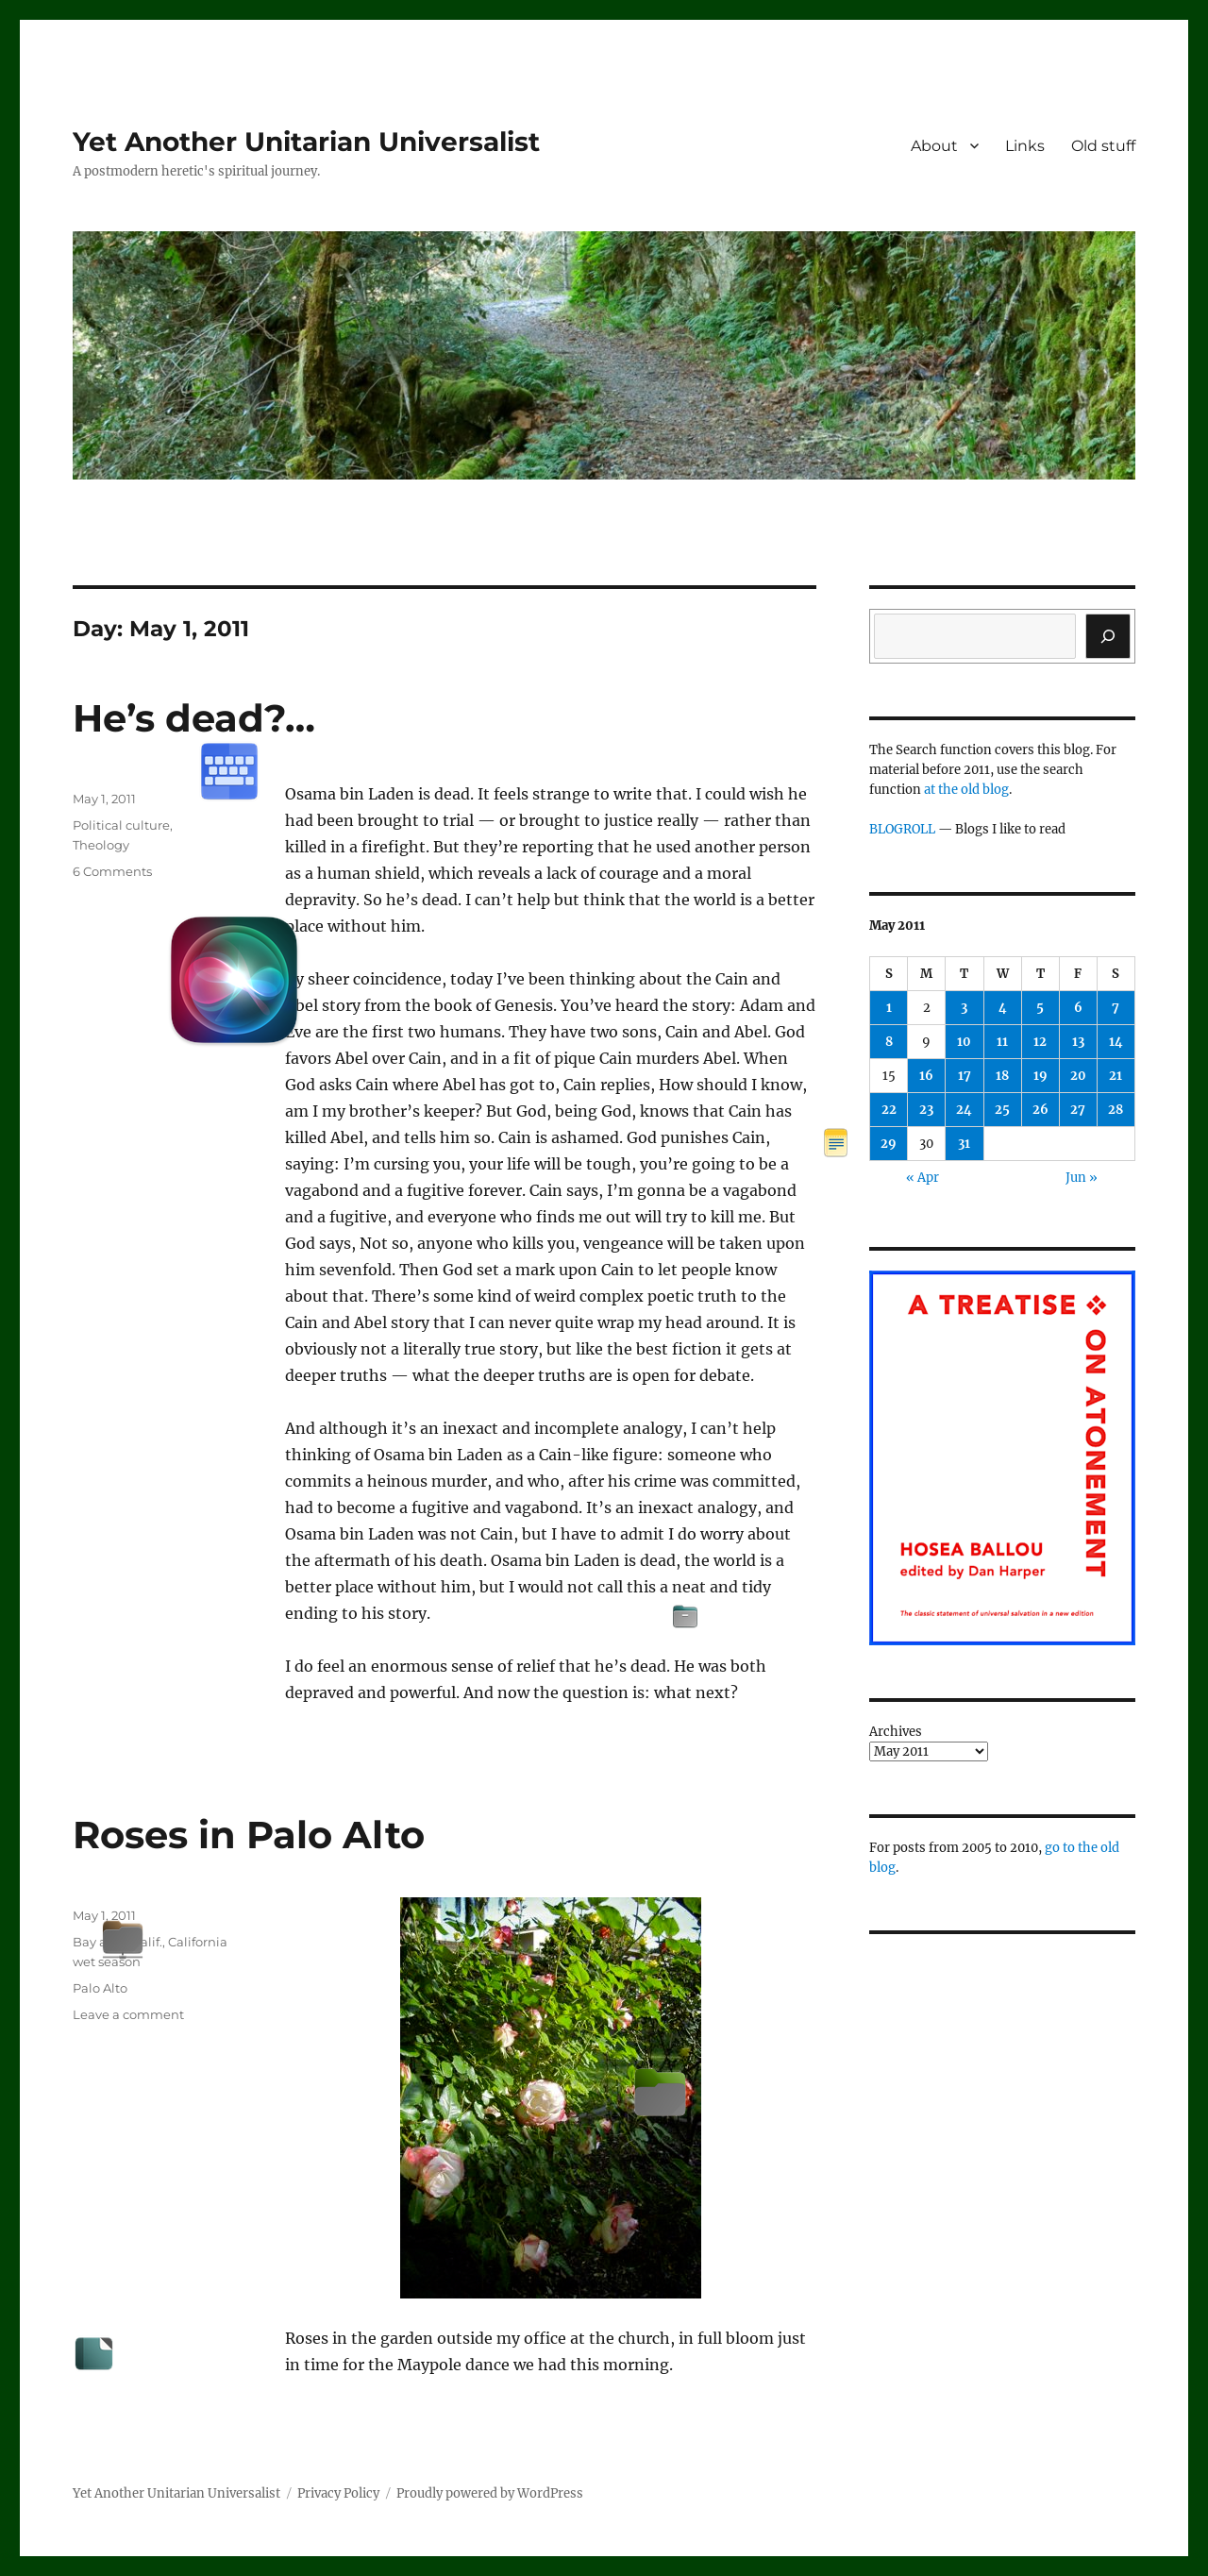 The width and height of the screenshot is (1208, 2576). Describe the element at coordinates (123, 1939) in the screenshot. I see `access files stored on a remote server` at that location.